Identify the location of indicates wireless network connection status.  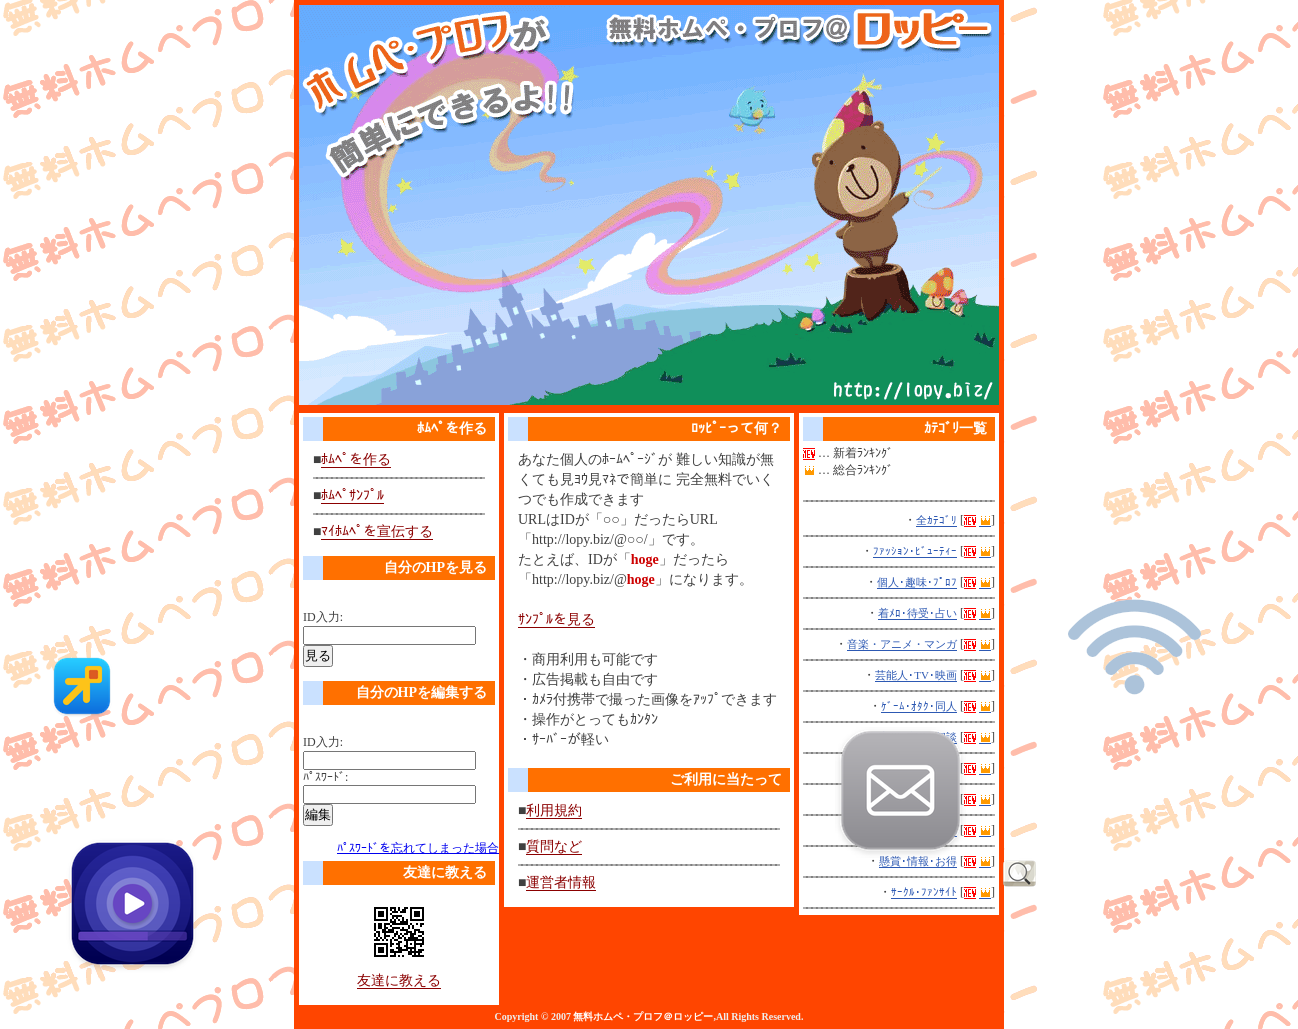
(1134, 644).